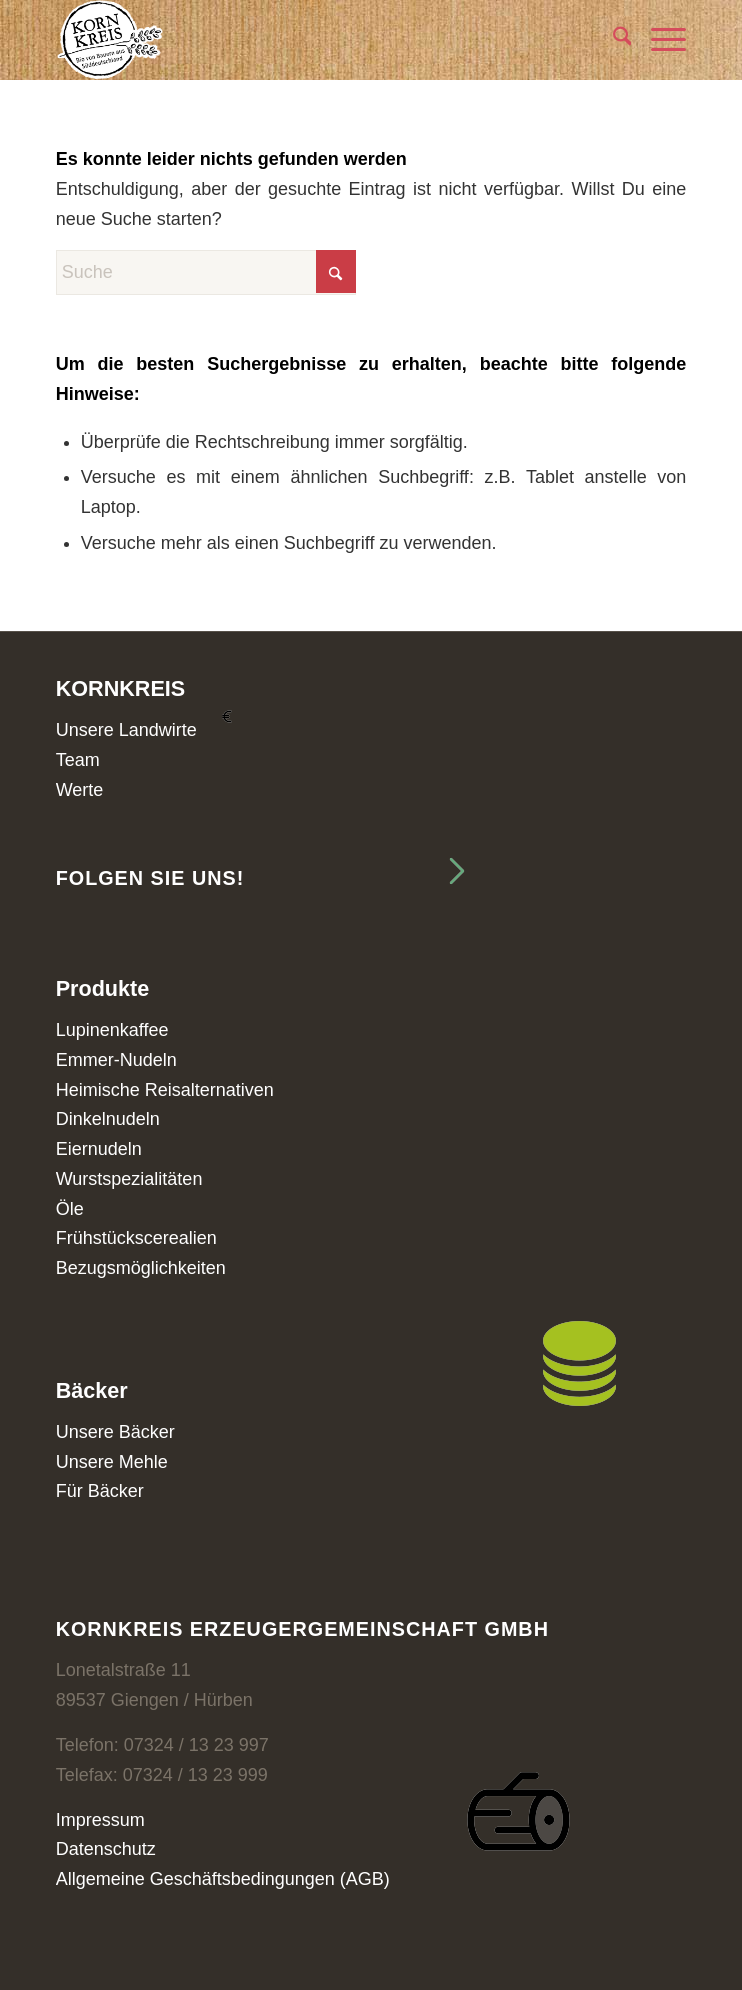 Image resolution: width=742 pixels, height=1990 pixels. Describe the element at coordinates (457, 871) in the screenshot. I see `navigate to the next item or page` at that location.